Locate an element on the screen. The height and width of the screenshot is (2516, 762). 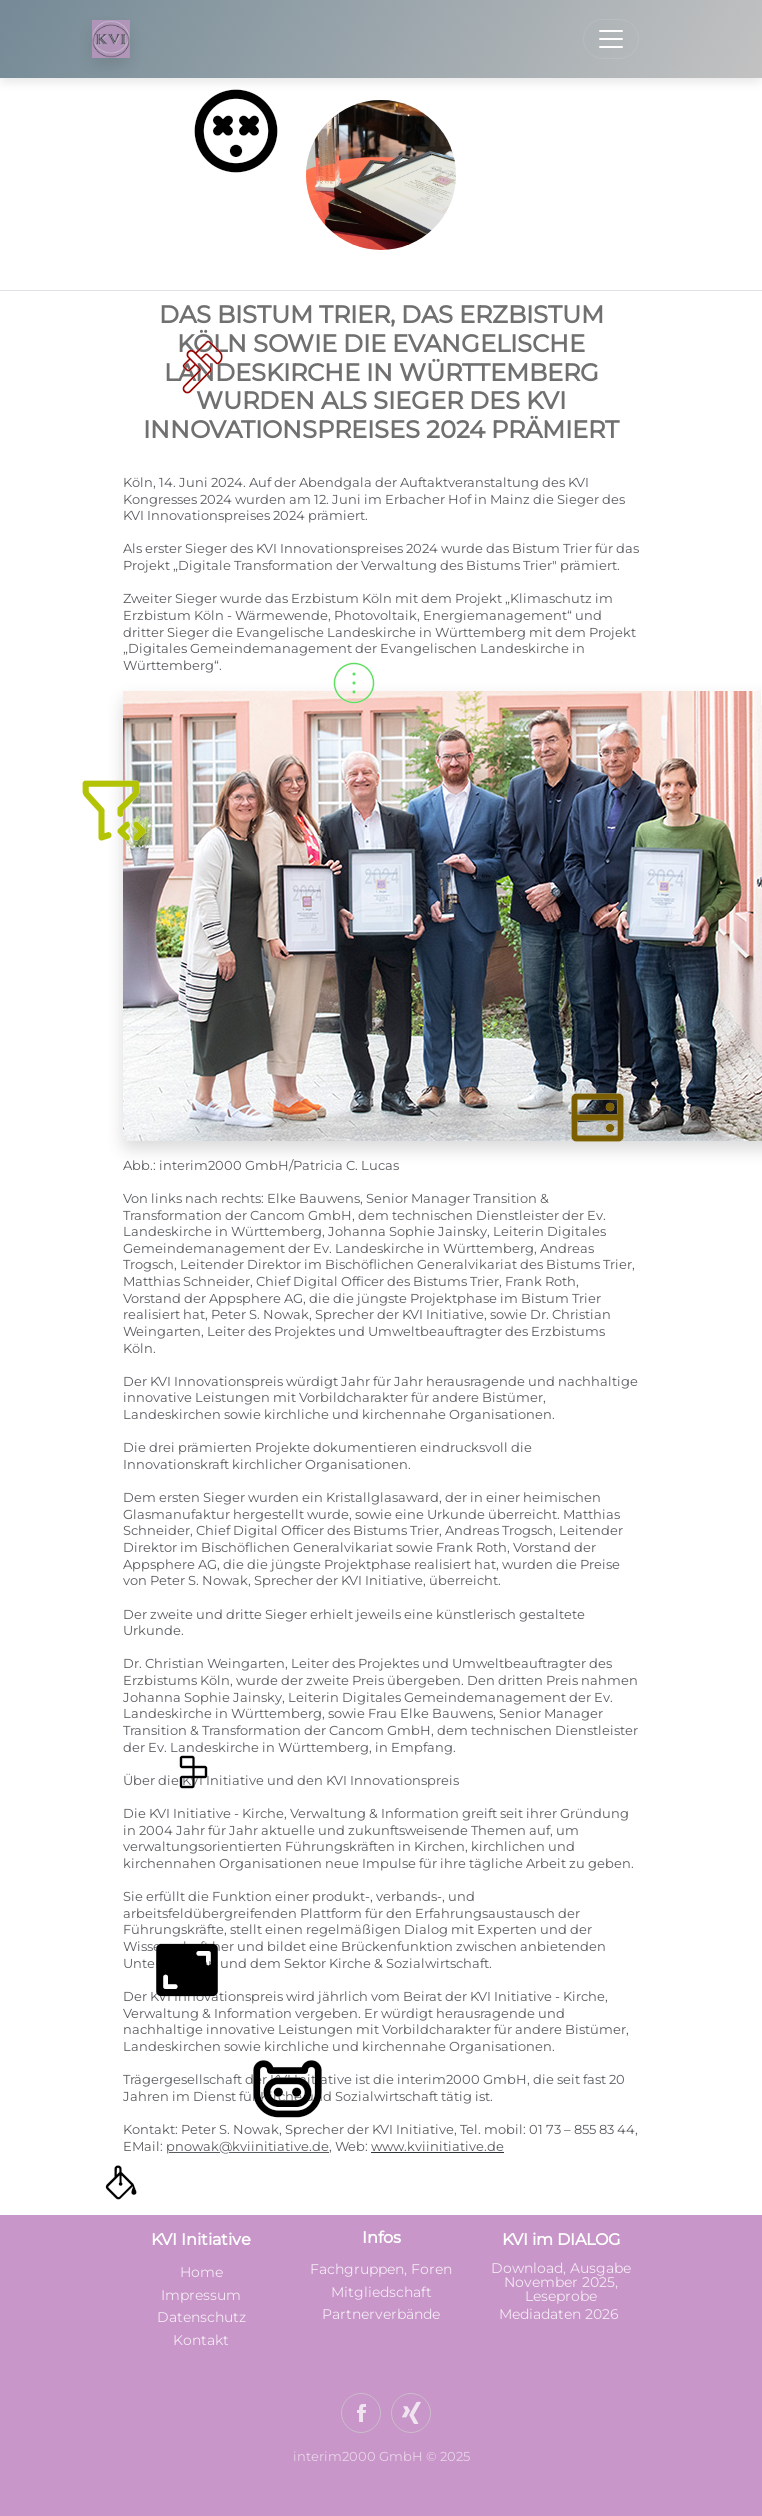
filter results using code or custom query is located at coordinates (111, 809).